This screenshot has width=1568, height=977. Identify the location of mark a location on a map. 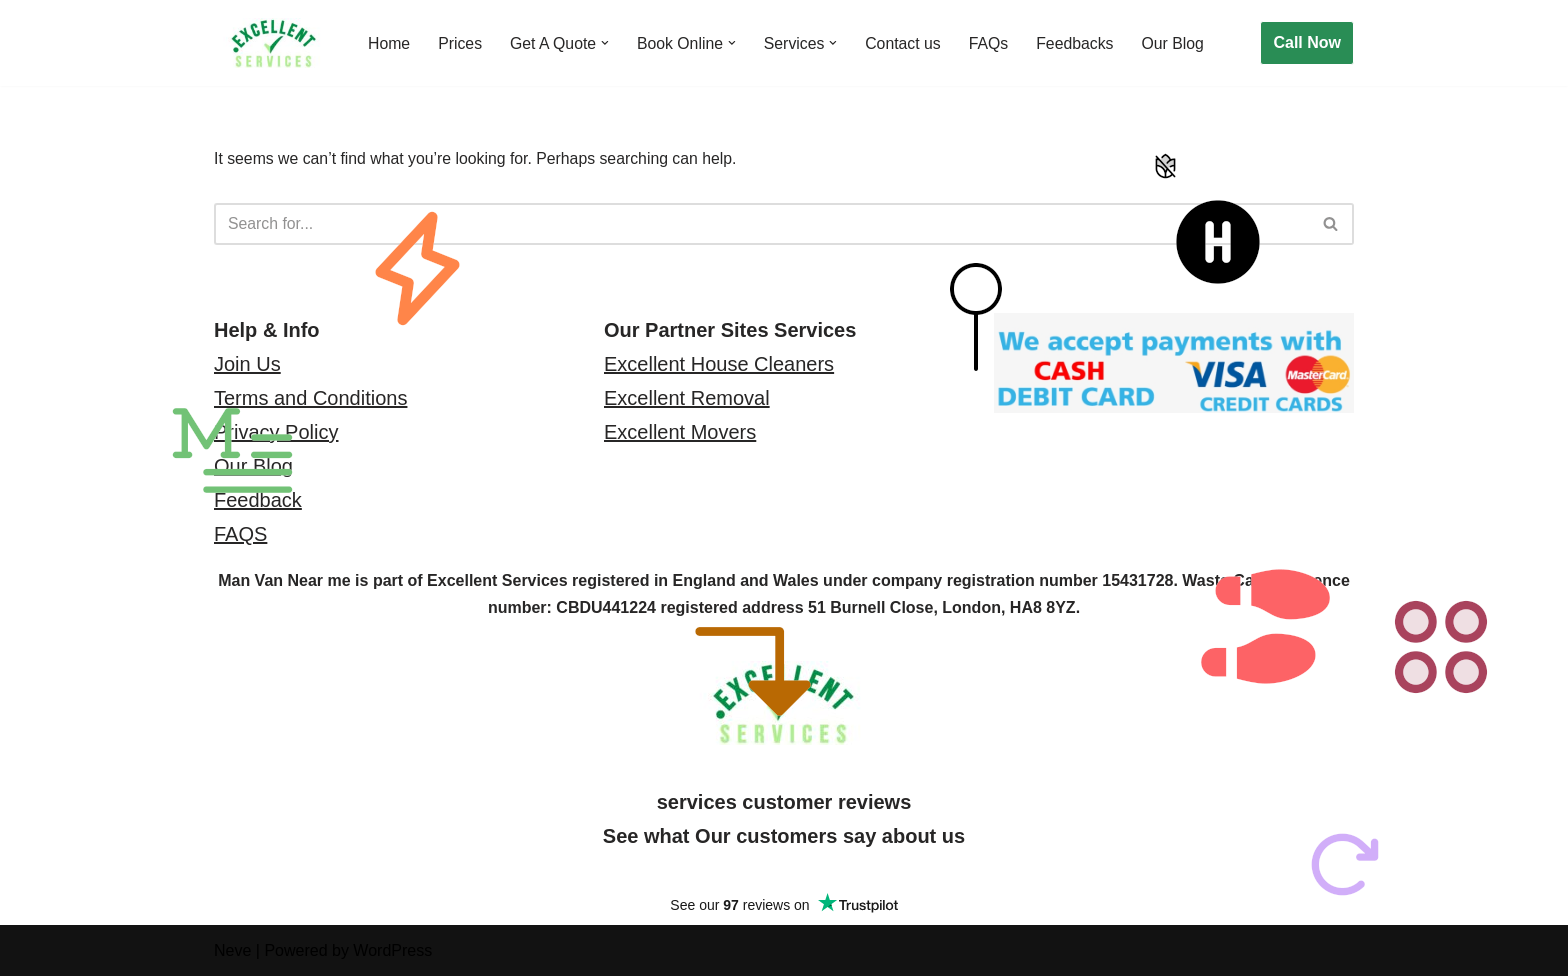
(976, 317).